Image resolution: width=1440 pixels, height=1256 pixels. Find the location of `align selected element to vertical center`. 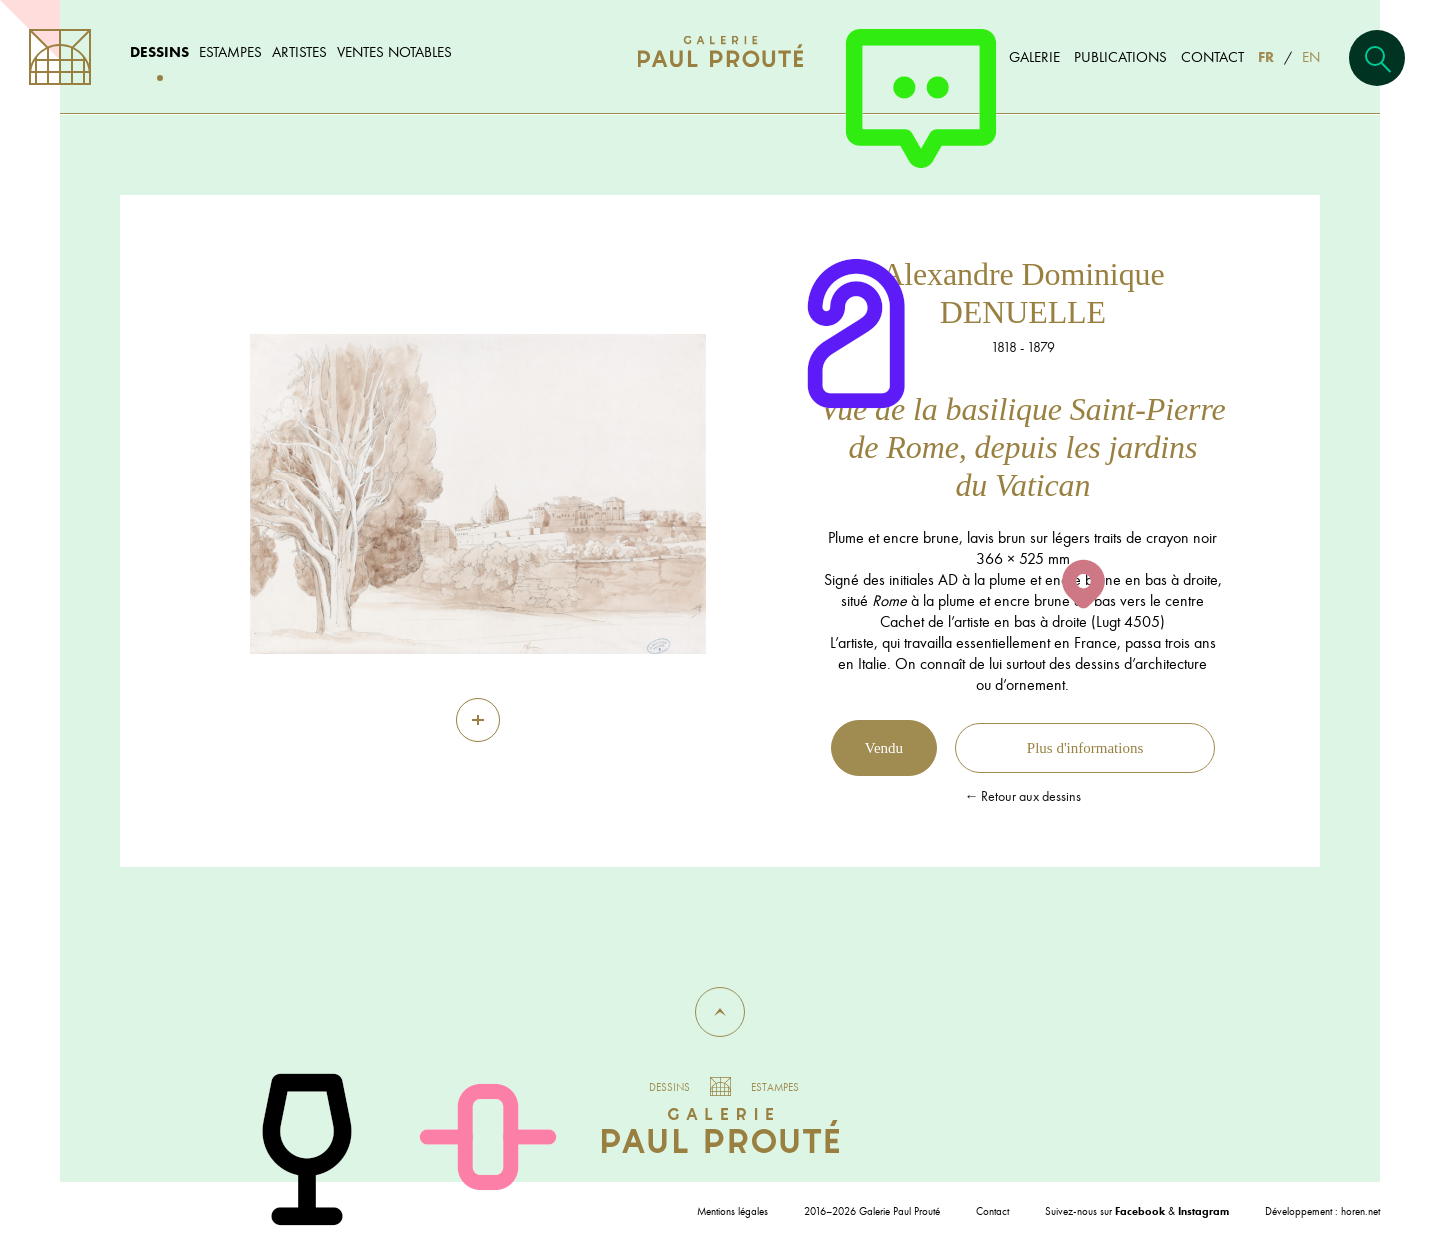

align selected element to vertical center is located at coordinates (488, 1137).